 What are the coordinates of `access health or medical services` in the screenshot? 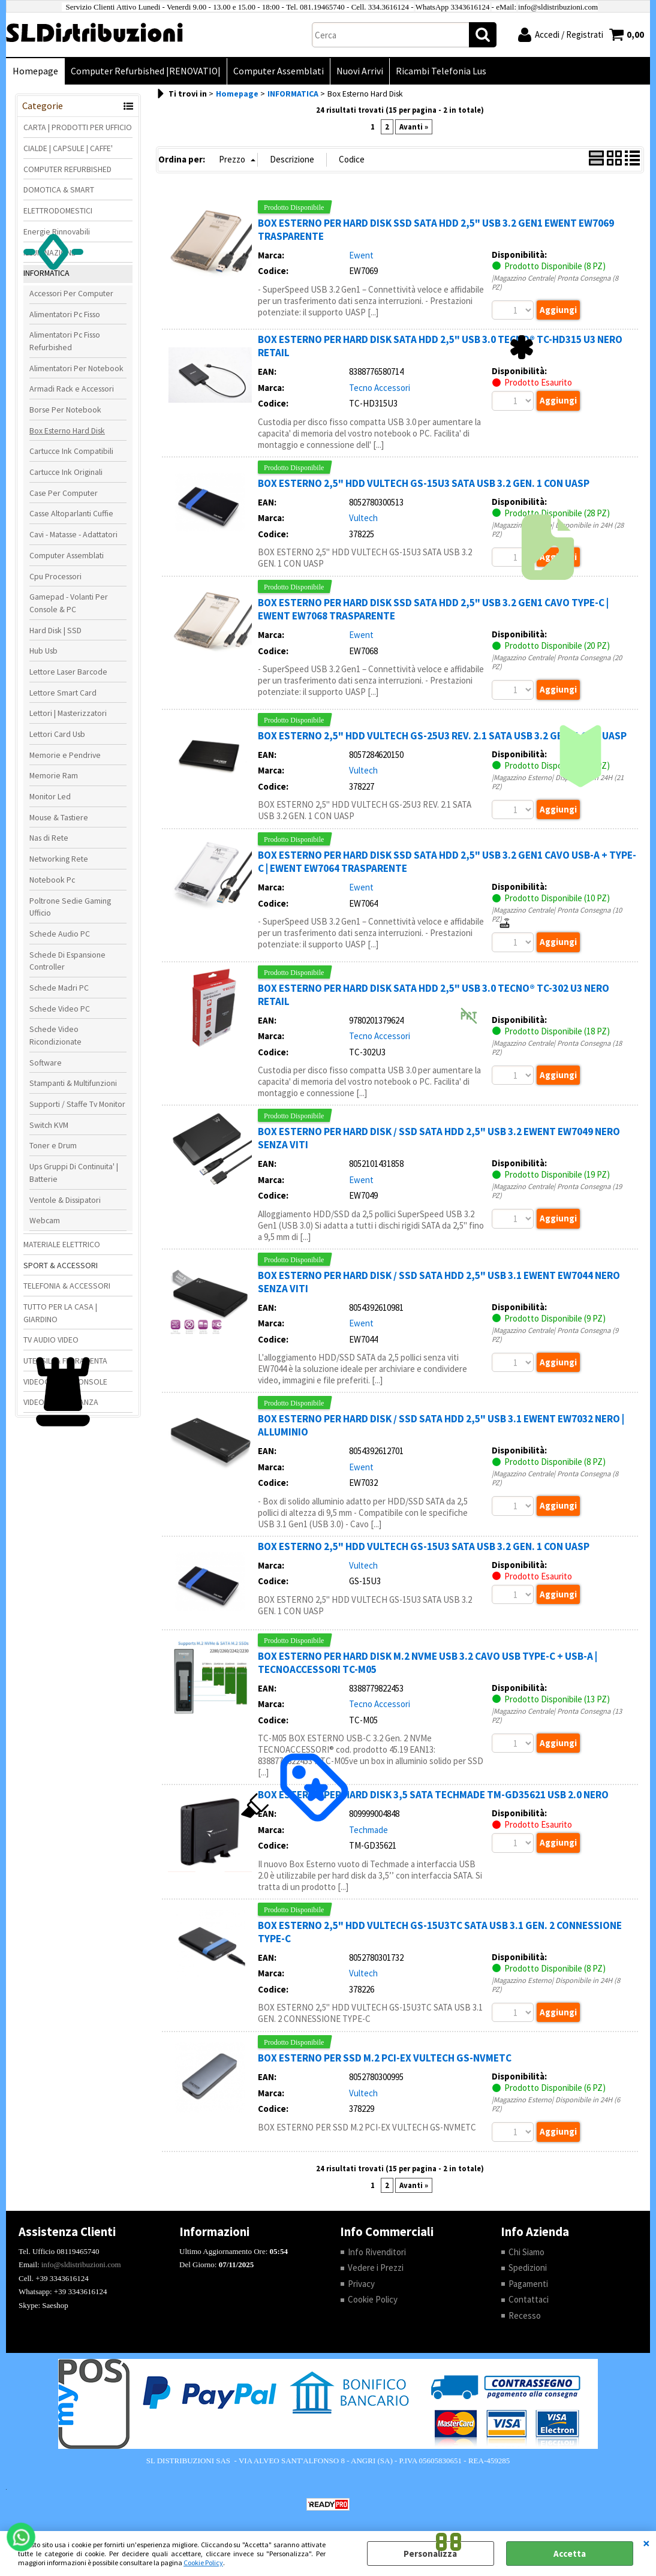 It's located at (522, 347).